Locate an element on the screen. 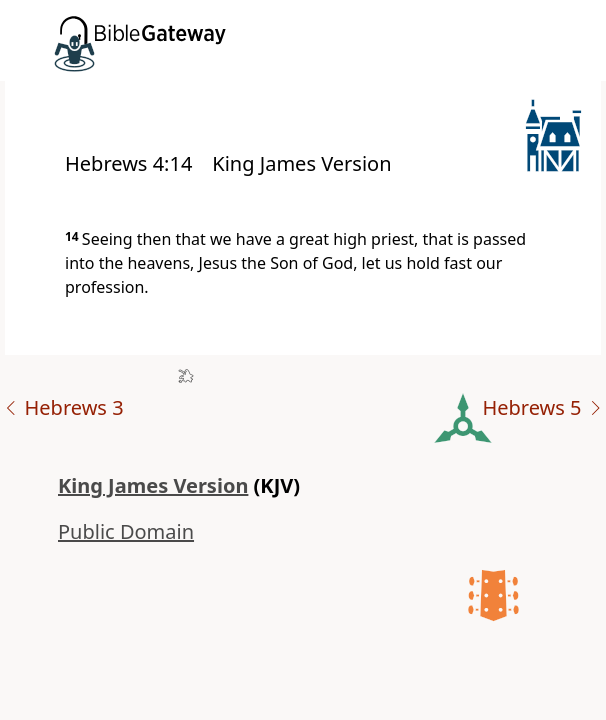 The image size is (606, 720). throwing weapon icon in a game inventory is located at coordinates (463, 418).